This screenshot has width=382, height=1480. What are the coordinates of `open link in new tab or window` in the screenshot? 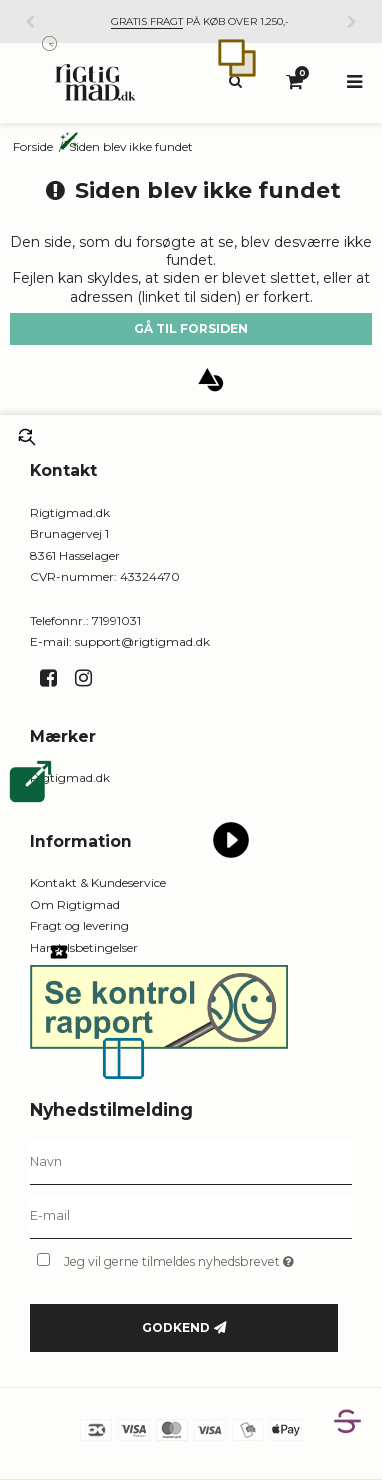 It's located at (30, 781).